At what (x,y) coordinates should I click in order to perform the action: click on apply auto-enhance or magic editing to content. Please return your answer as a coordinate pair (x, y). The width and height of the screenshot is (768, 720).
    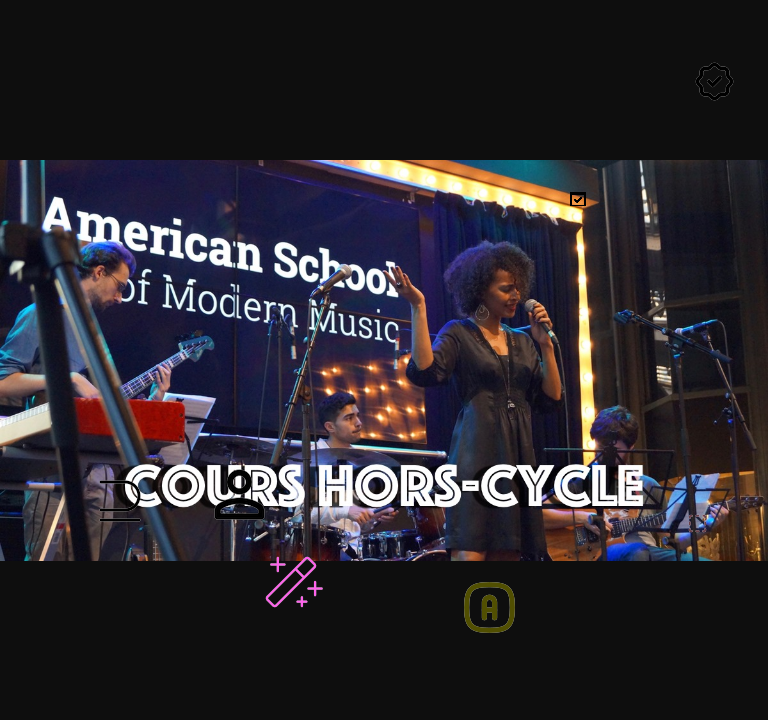
    Looking at the image, I should click on (291, 582).